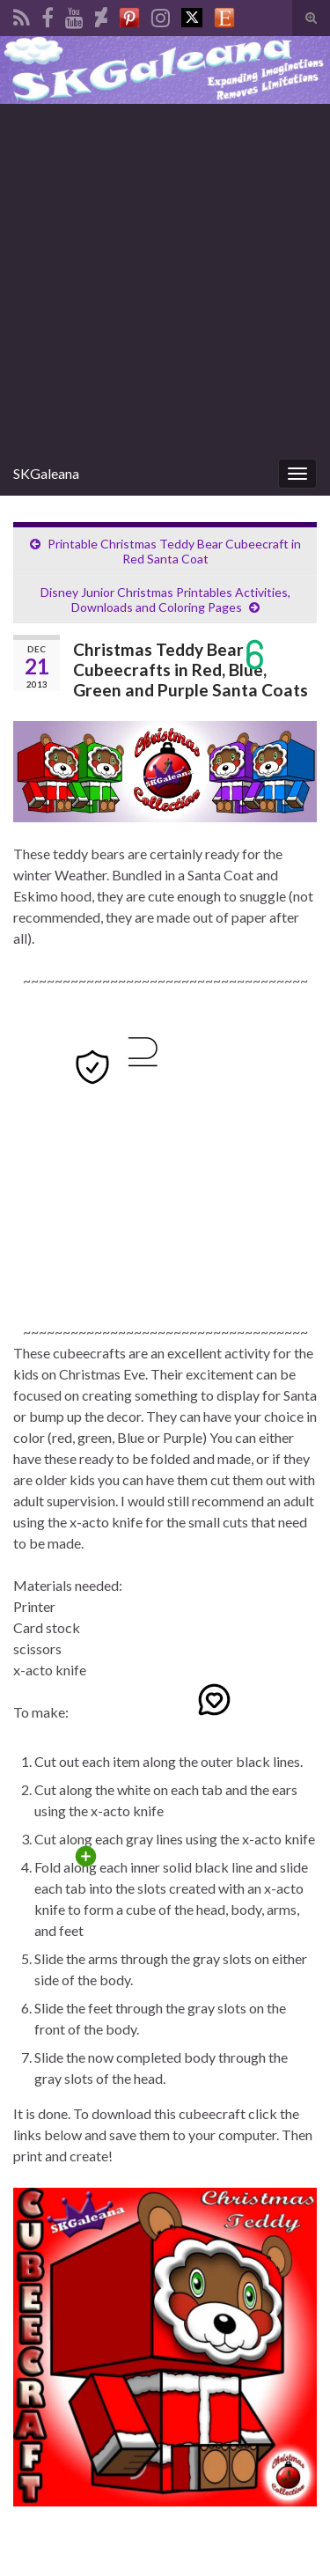 The height and width of the screenshot is (2576, 330). What do you see at coordinates (254, 654) in the screenshot?
I see `indicates step 6 in a multi-step process` at bounding box center [254, 654].